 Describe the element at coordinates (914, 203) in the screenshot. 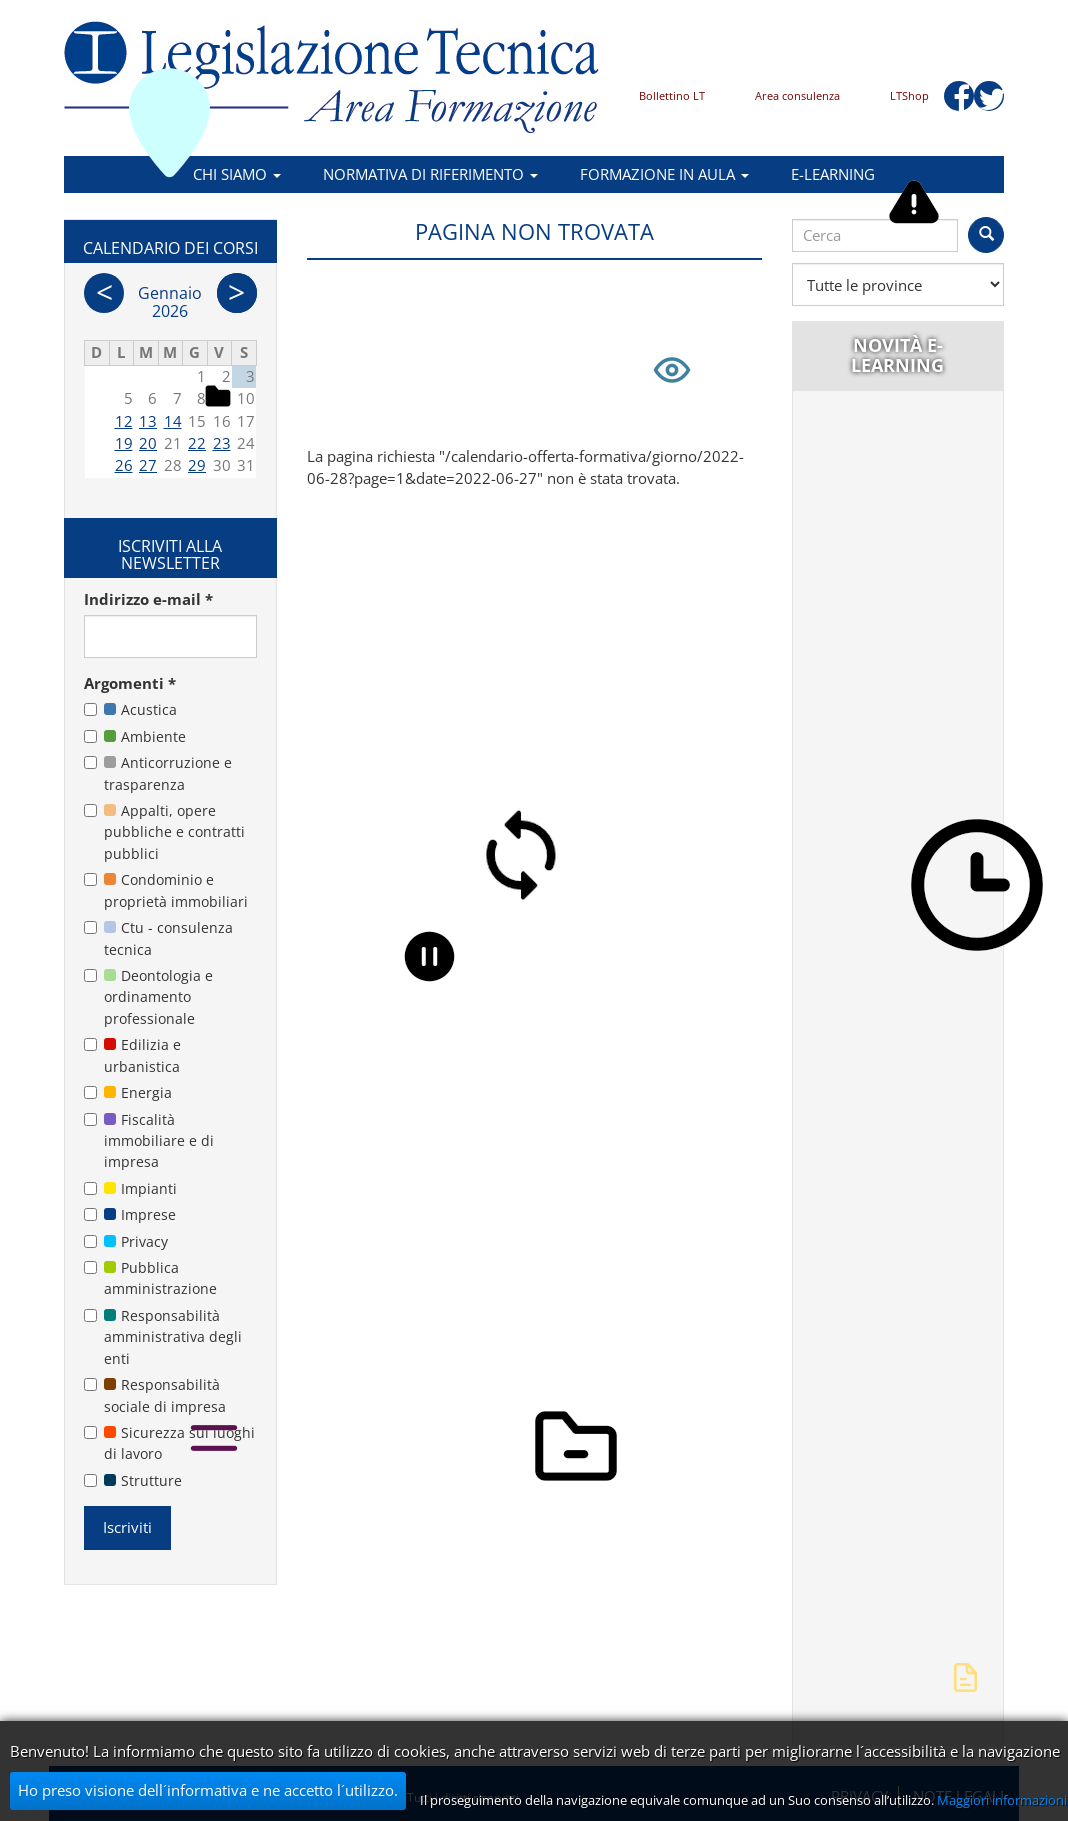

I see `indicates a warning or caution state` at that location.